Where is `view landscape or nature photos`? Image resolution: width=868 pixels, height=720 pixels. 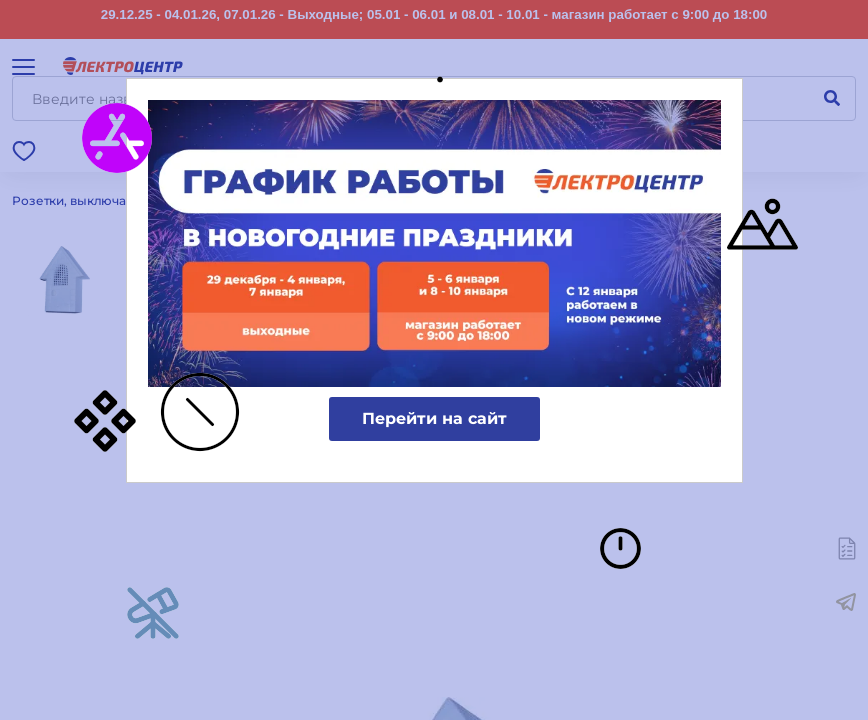 view landscape or nature photos is located at coordinates (762, 227).